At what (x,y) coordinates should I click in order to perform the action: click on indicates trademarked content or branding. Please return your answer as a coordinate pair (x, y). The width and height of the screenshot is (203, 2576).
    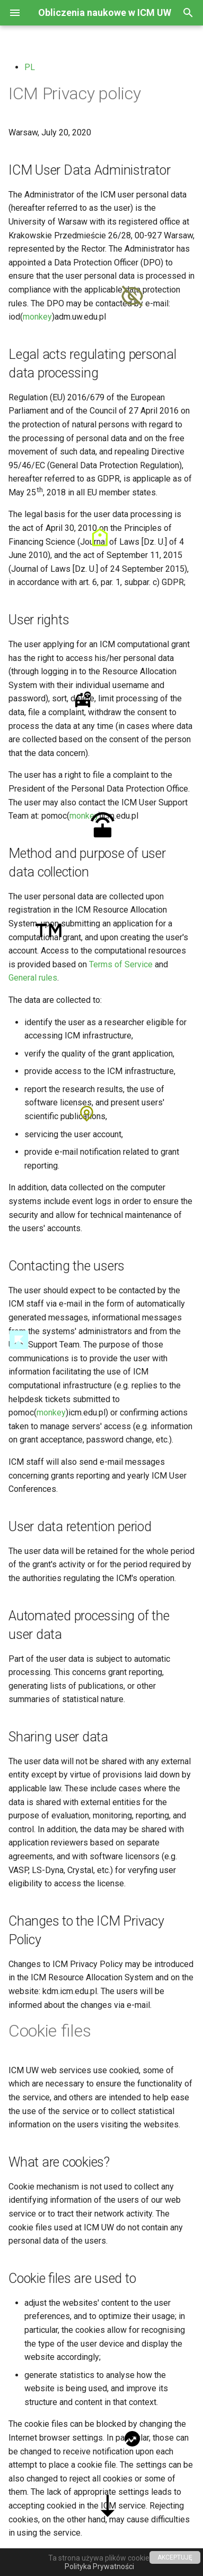
    Looking at the image, I should click on (49, 930).